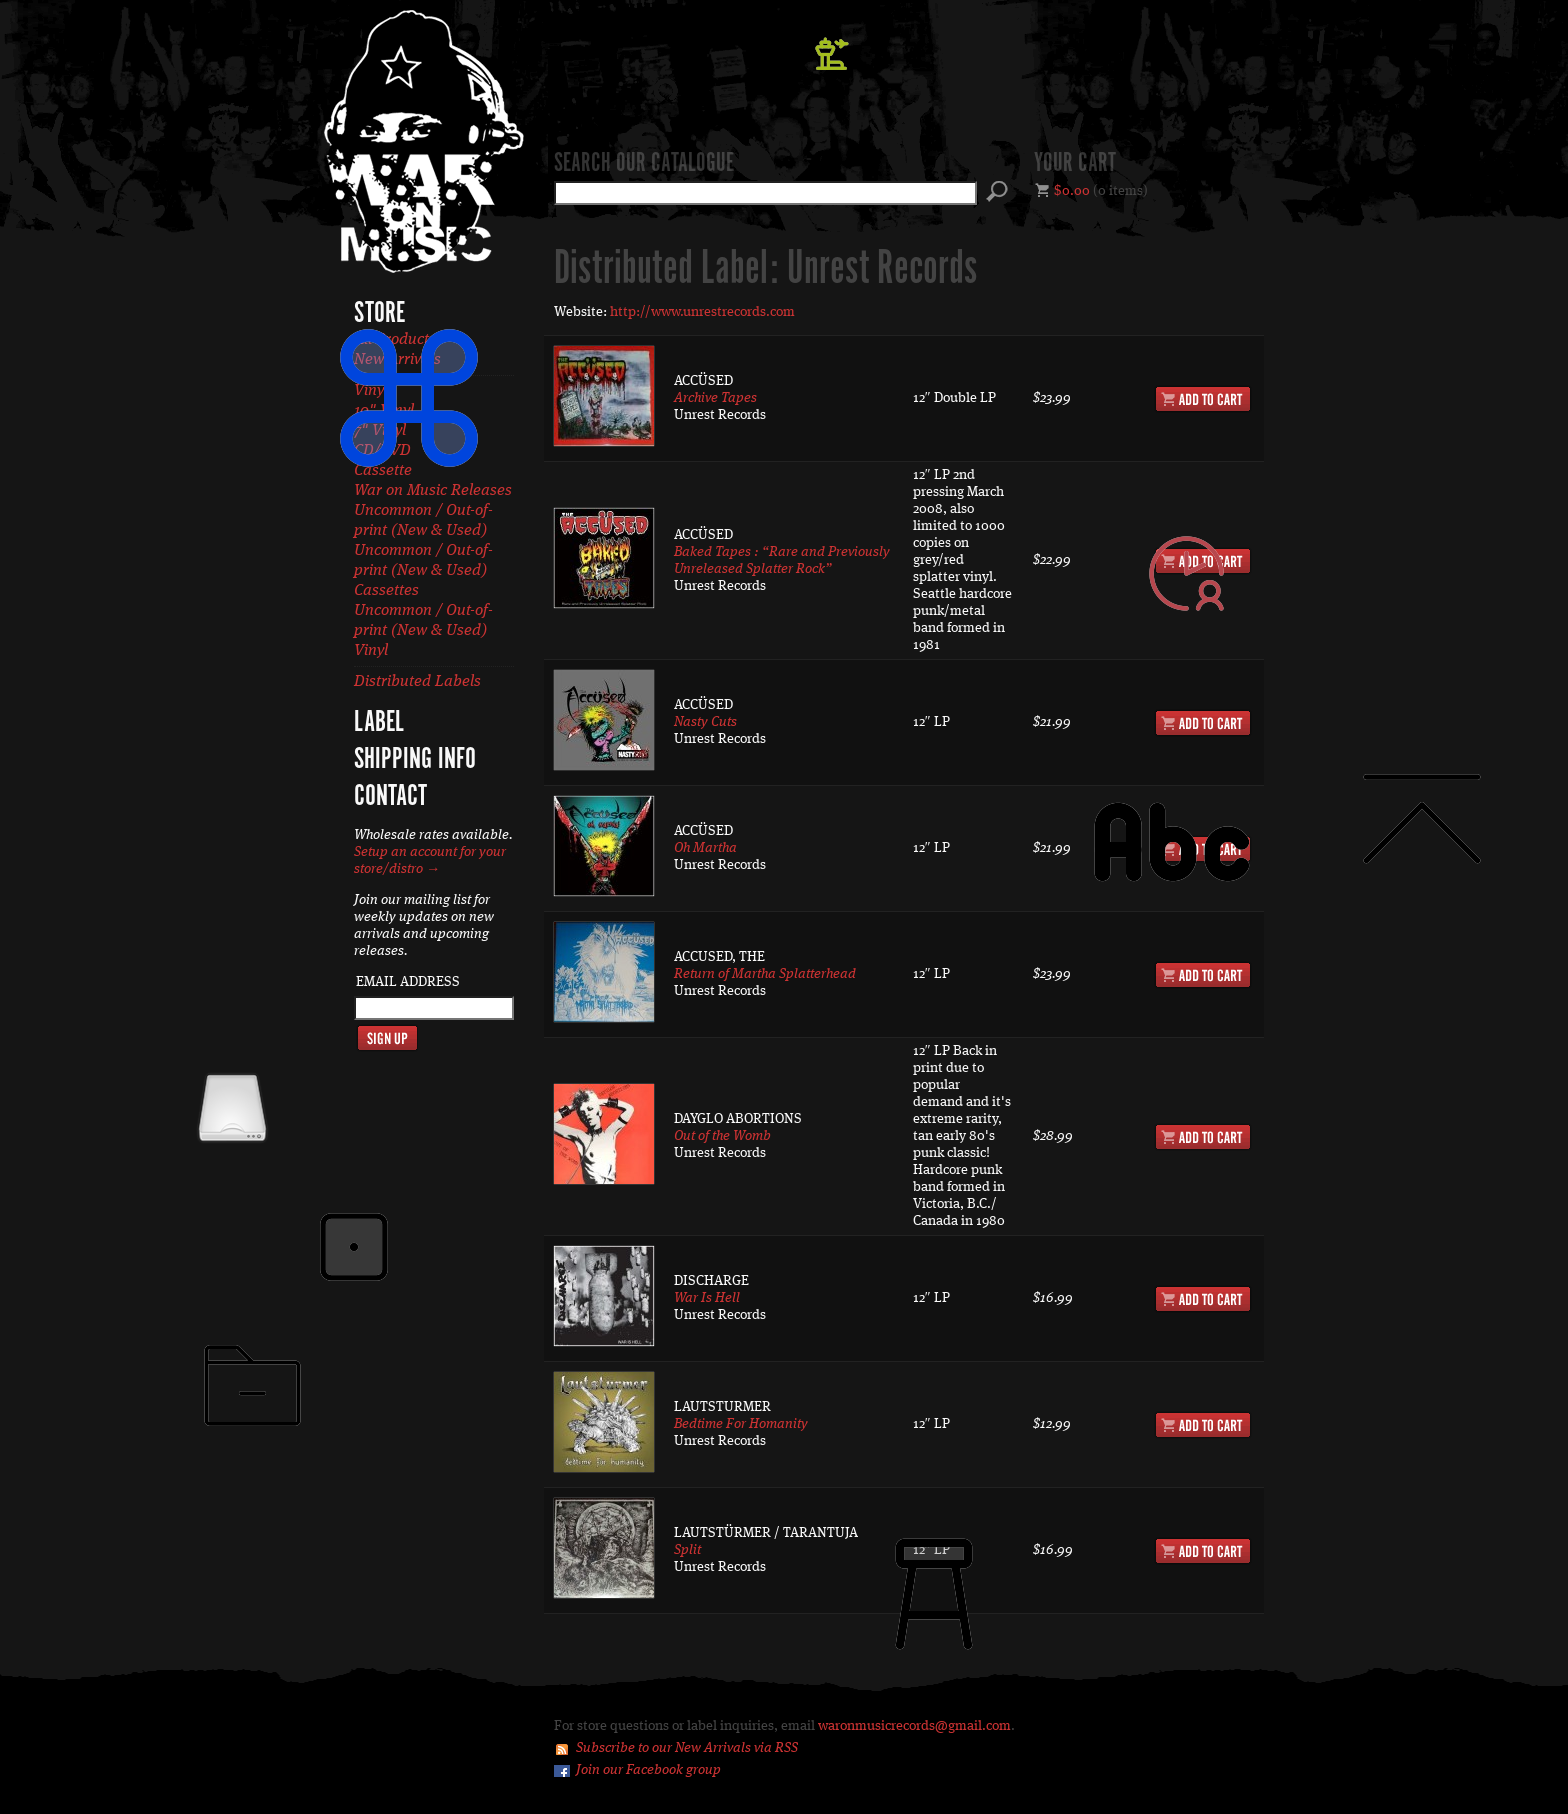  Describe the element at coordinates (1173, 842) in the screenshot. I see `access text formatting options` at that location.